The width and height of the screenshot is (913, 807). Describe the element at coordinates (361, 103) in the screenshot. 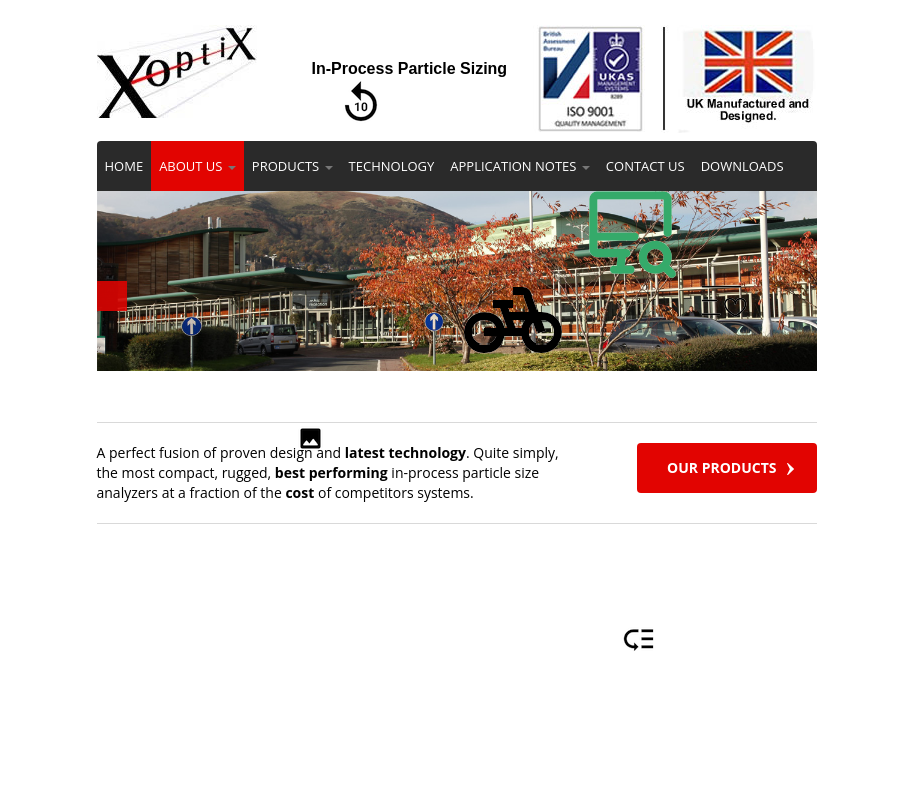

I see `replay the last 10 seconds` at that location.